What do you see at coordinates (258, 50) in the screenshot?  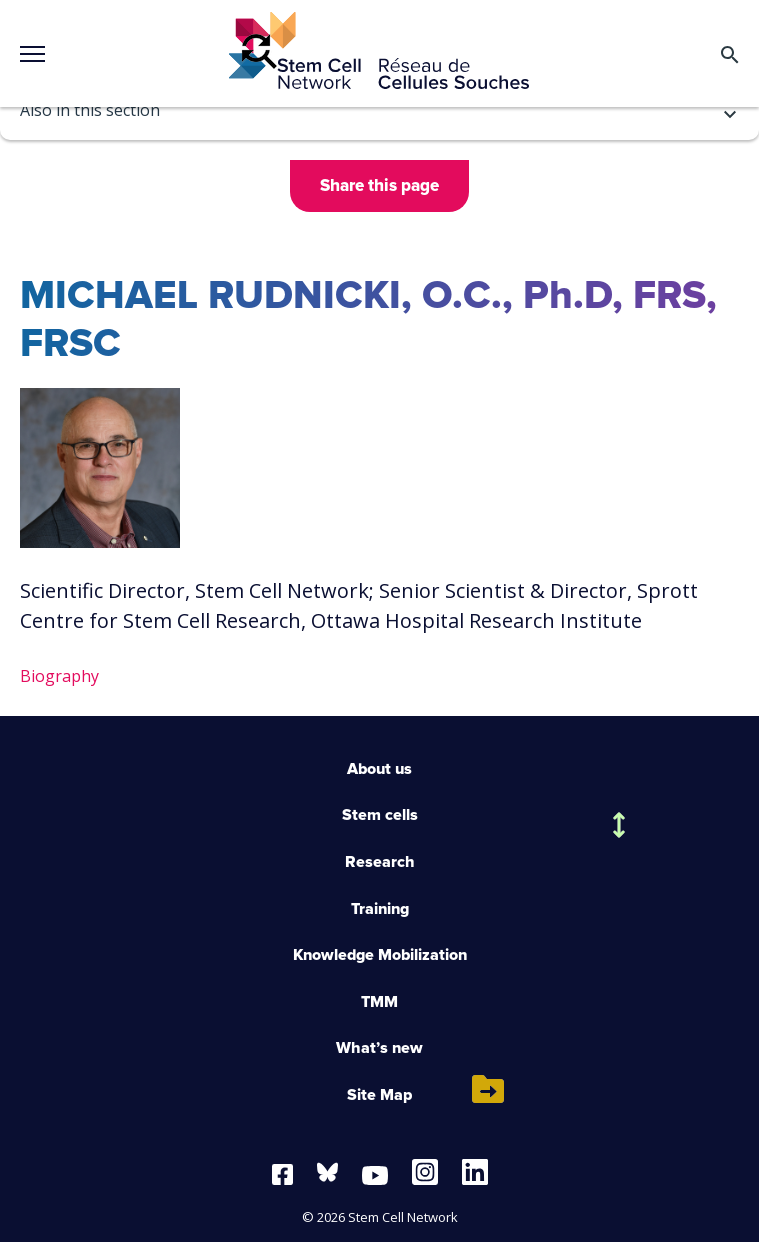 I see `find and replace text or content` at bounding box center [258, 50].